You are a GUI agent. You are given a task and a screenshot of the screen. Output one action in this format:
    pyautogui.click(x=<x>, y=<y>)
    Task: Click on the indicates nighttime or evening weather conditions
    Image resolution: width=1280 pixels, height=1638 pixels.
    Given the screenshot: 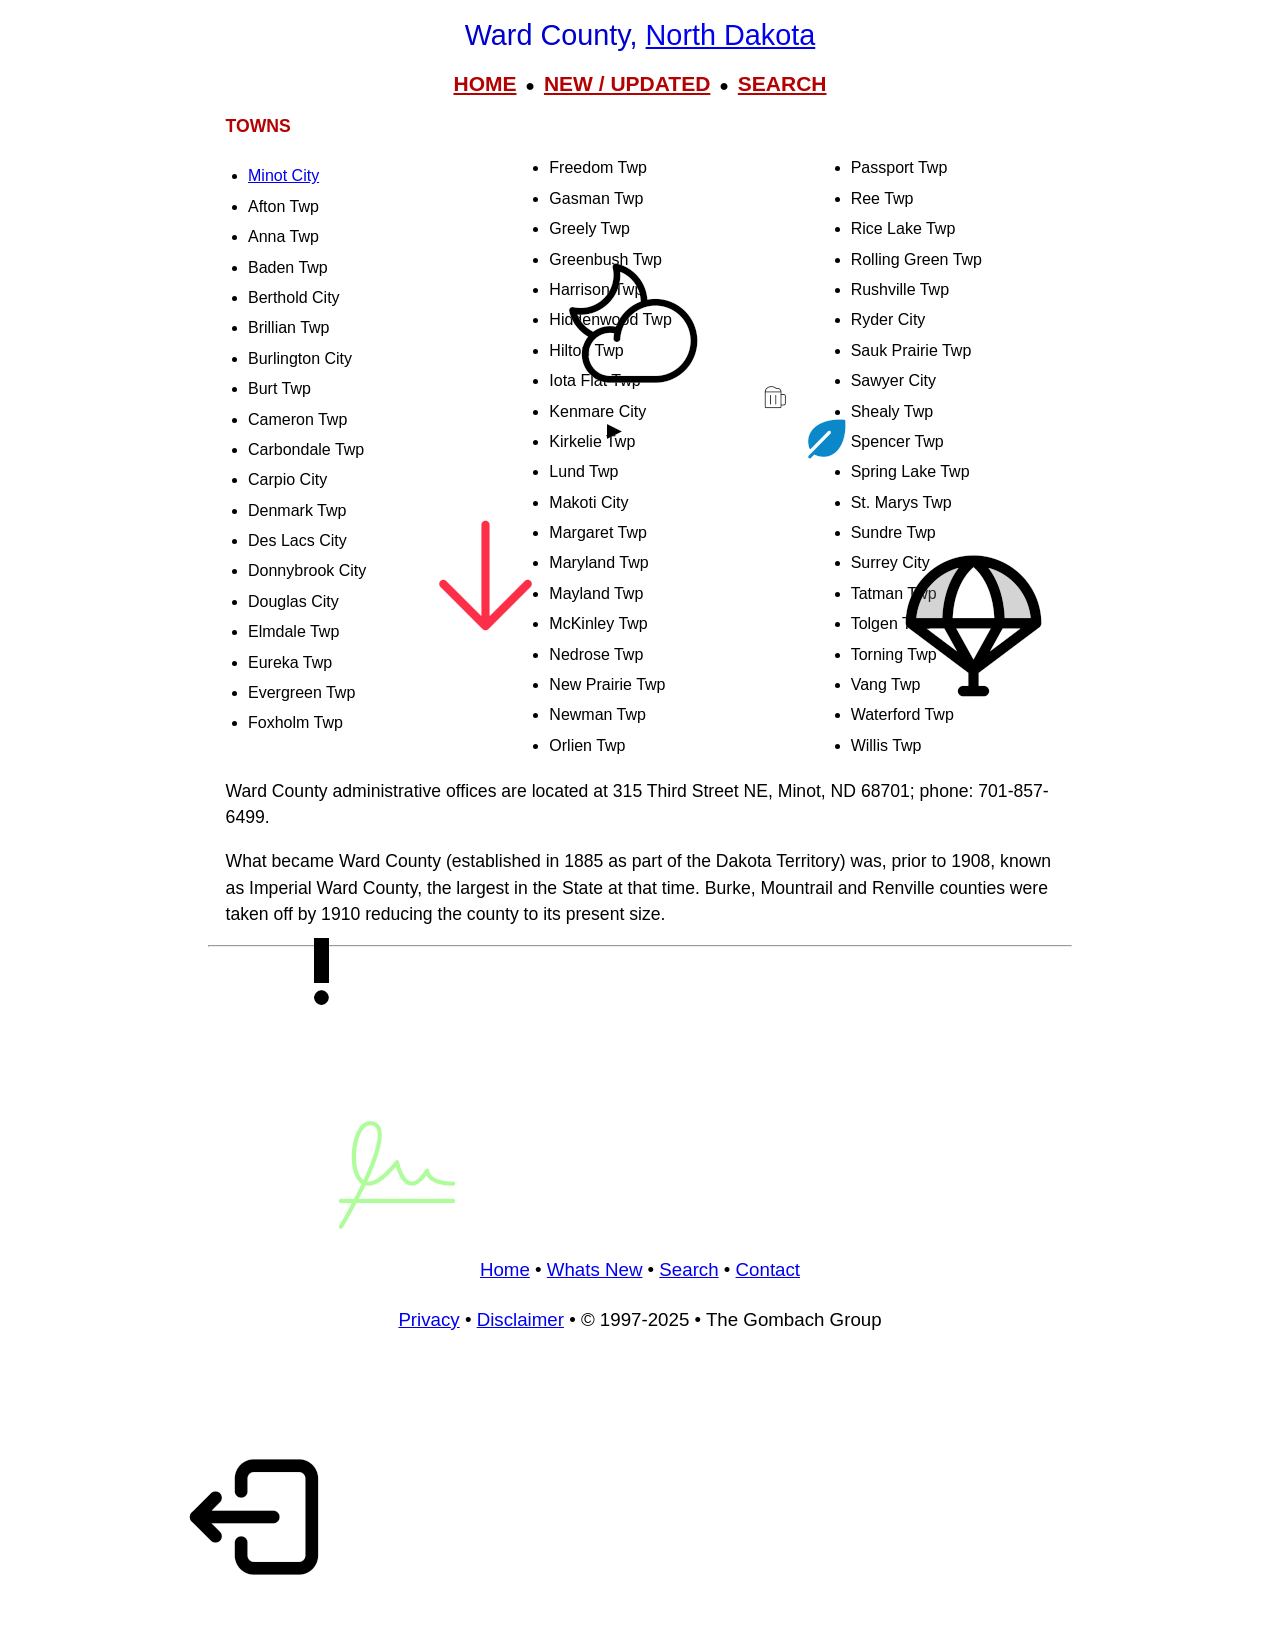 What is the action you would take?
    pyautogui.click(x=630, y=329)
    